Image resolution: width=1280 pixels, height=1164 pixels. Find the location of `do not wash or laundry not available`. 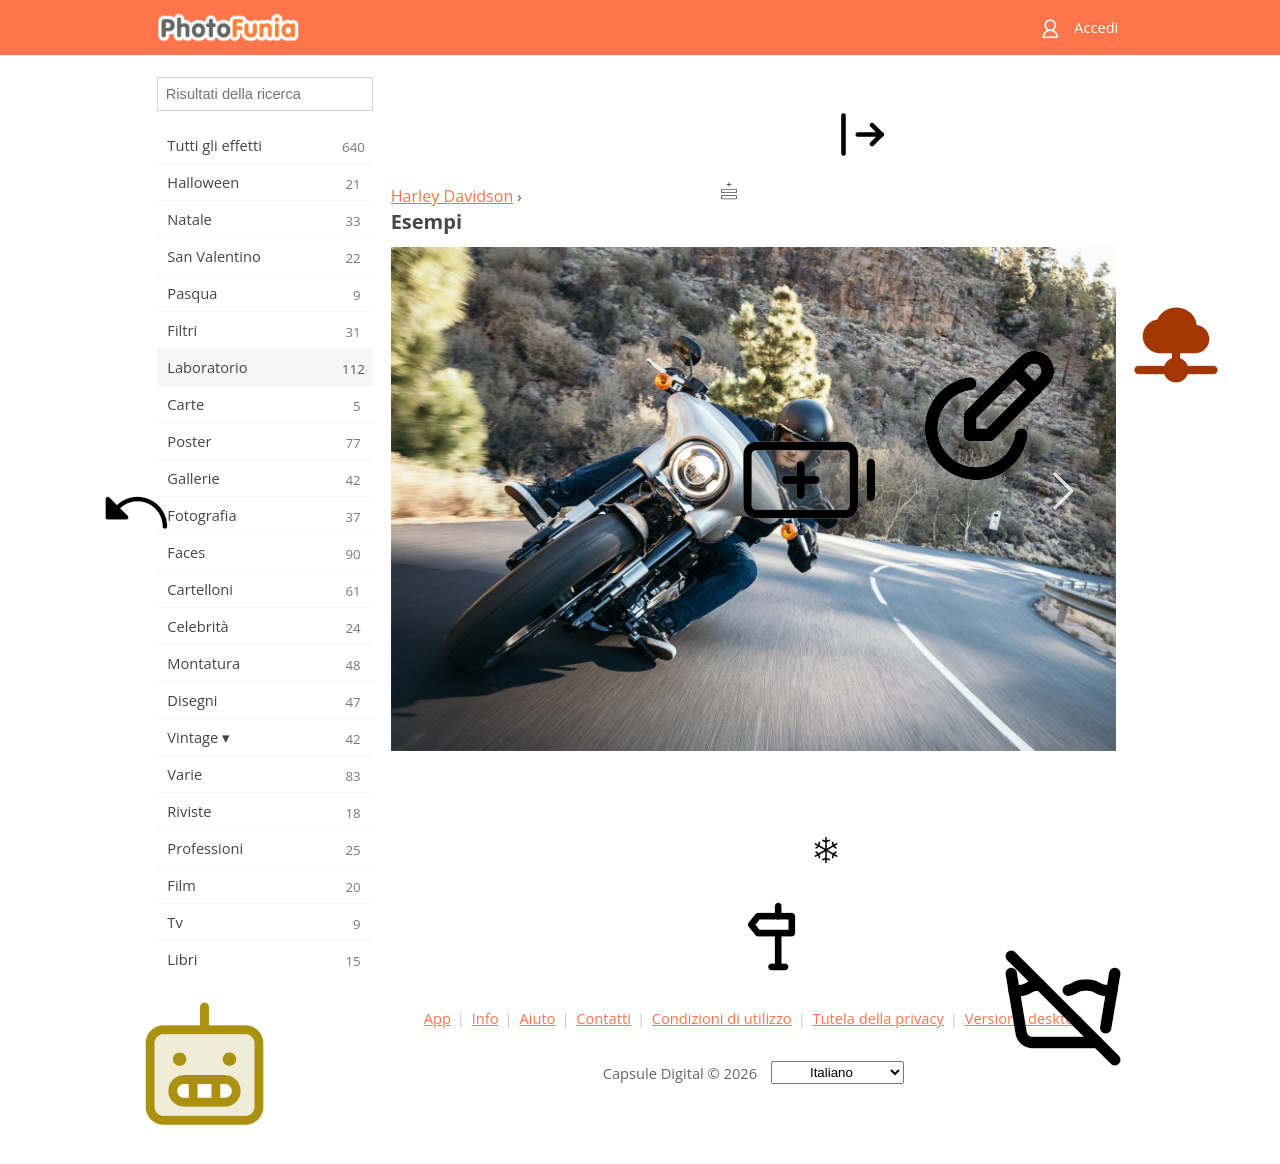

do not wash or laundry not available is located at coordinates (1063, 1008).